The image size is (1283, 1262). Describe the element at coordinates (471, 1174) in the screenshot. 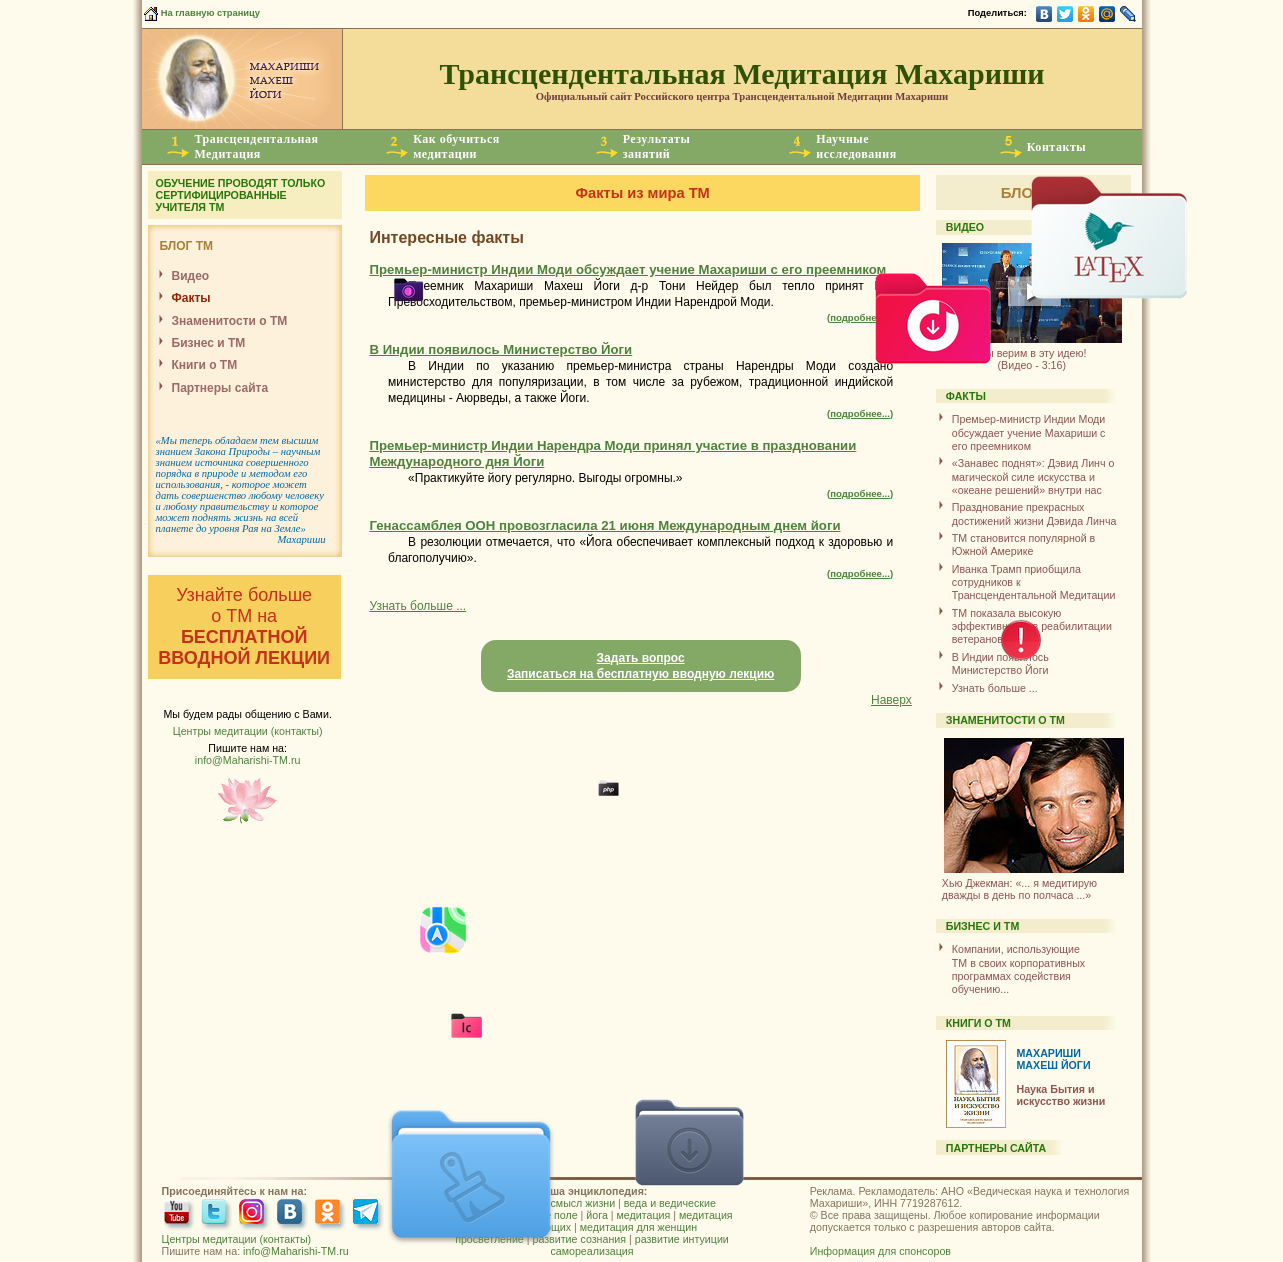

I see `open your work files folder` at that location.